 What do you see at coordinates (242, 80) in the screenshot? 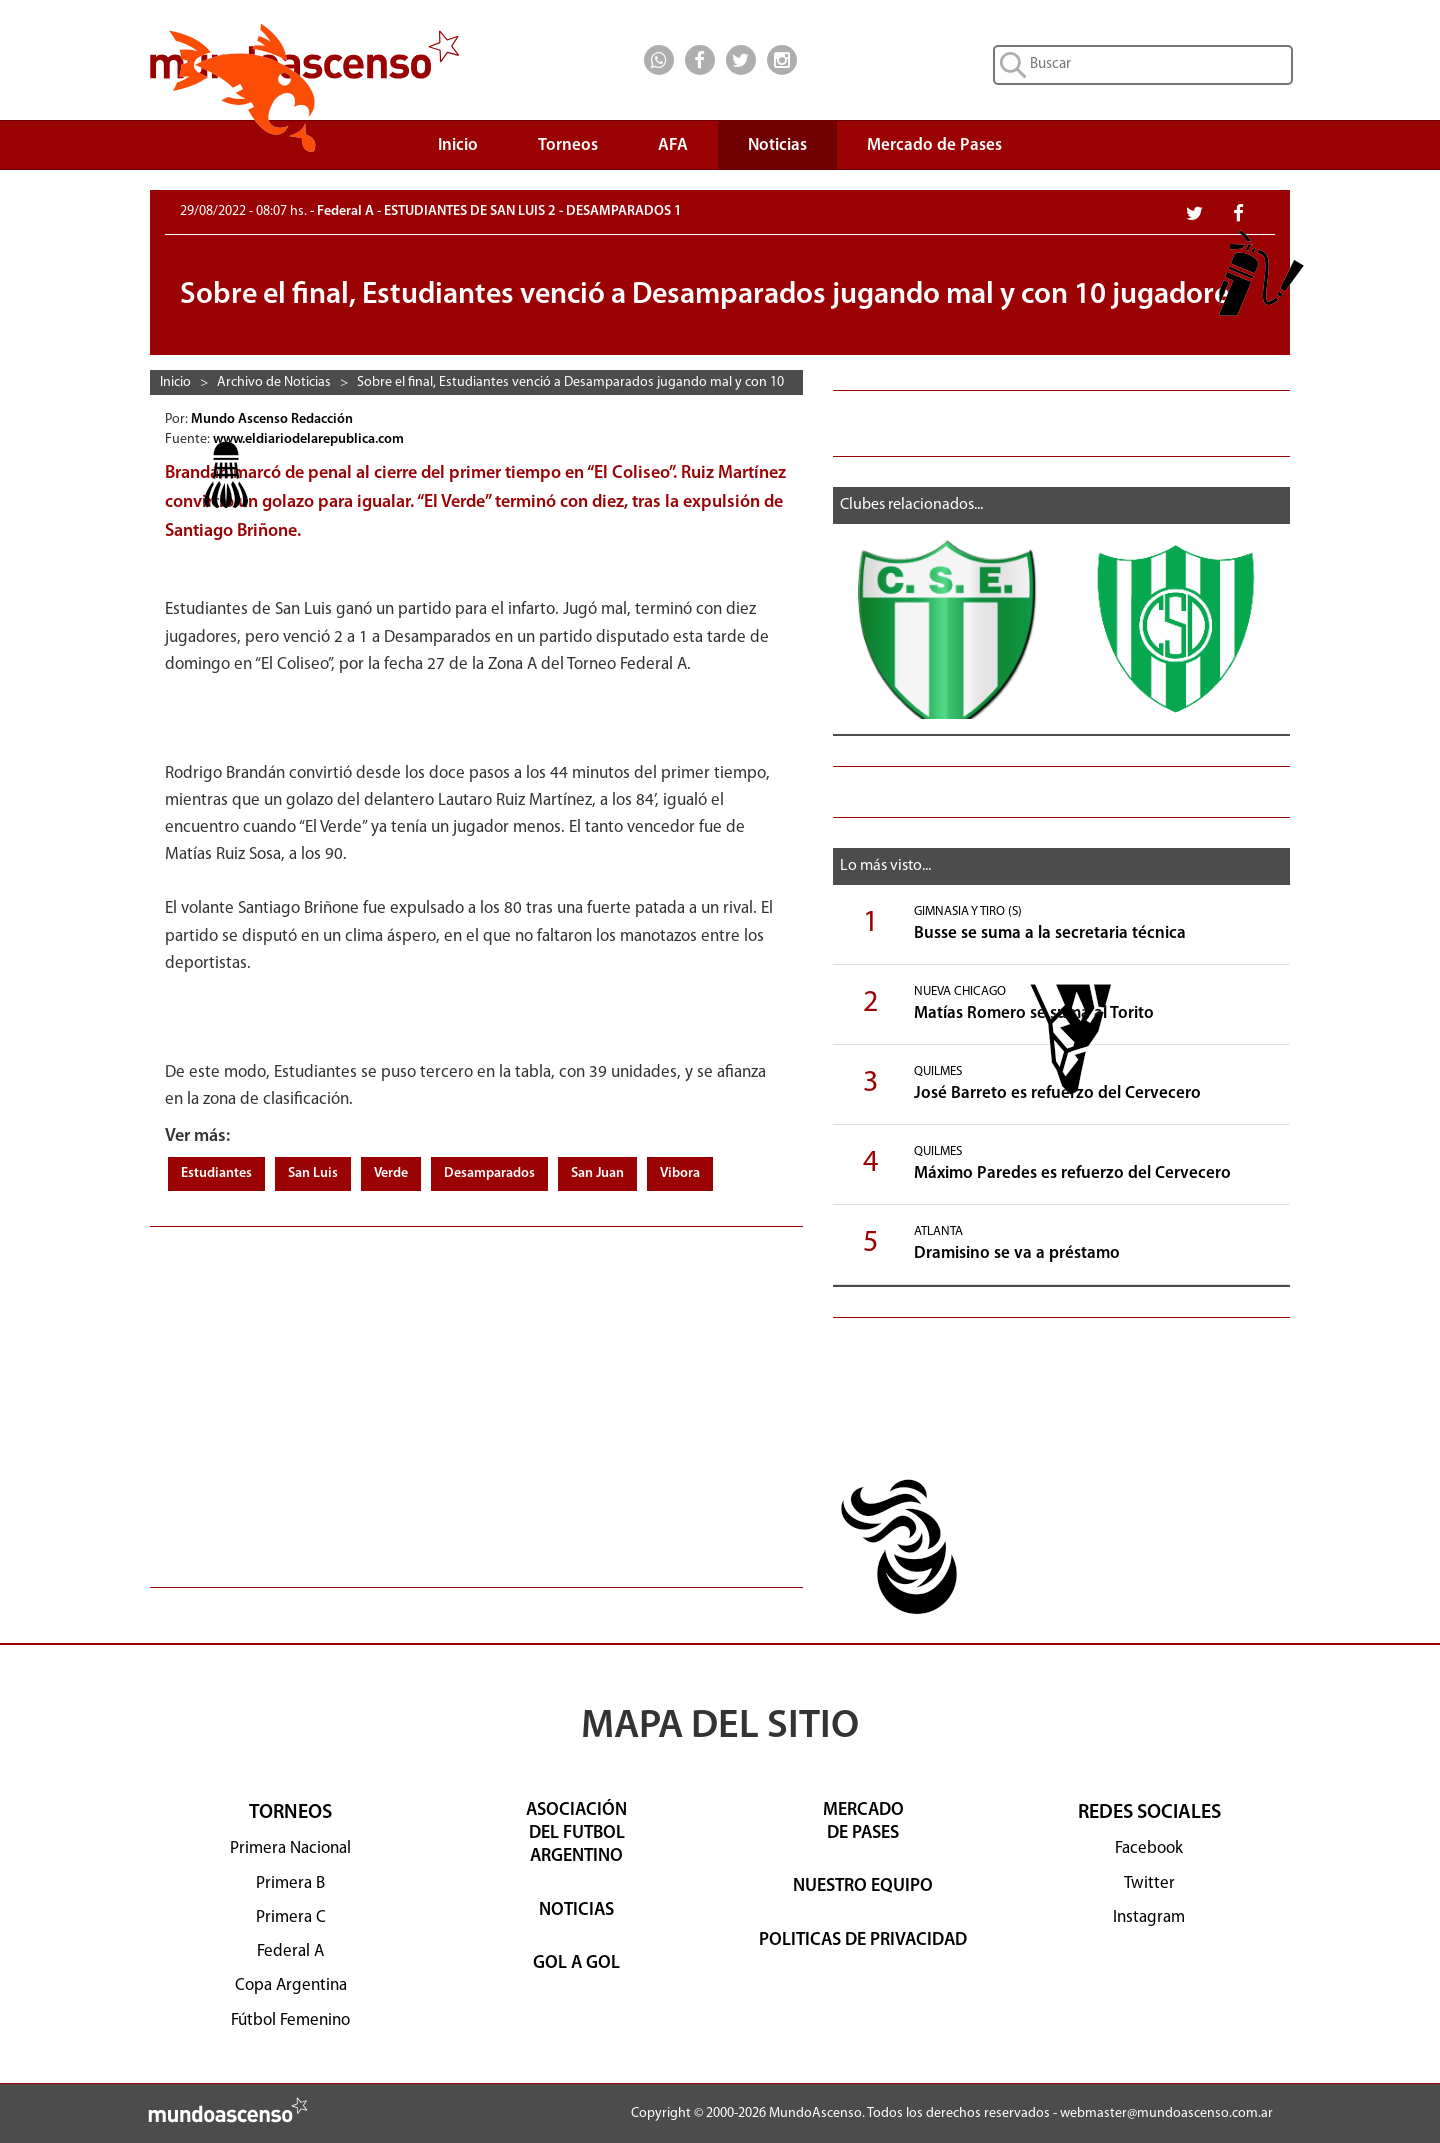
I see `indicates predator-prey relationship in a game` at bounding box center [242, 80].